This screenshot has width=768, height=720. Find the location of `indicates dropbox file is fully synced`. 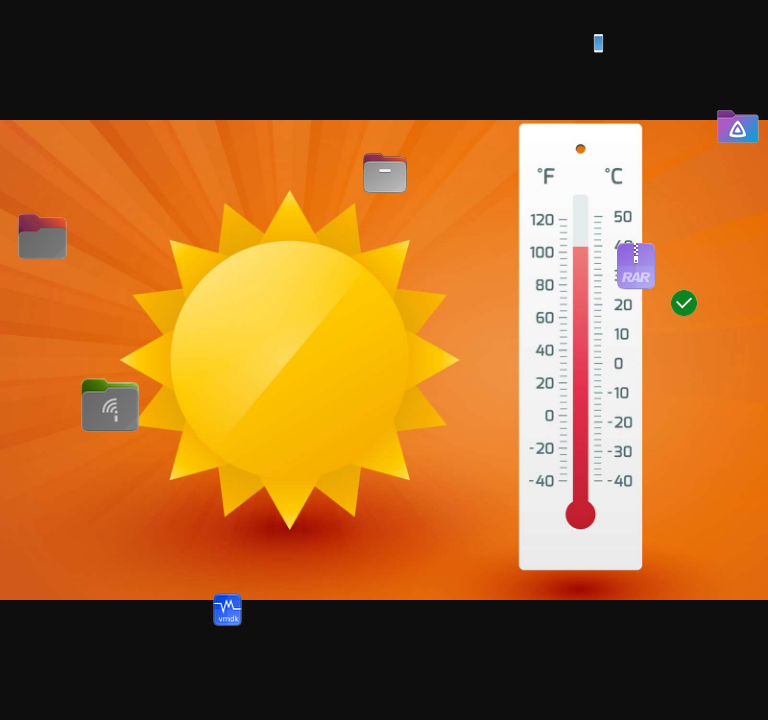

indicates dropbox file is fully synced is located at coordinates (684, 303).